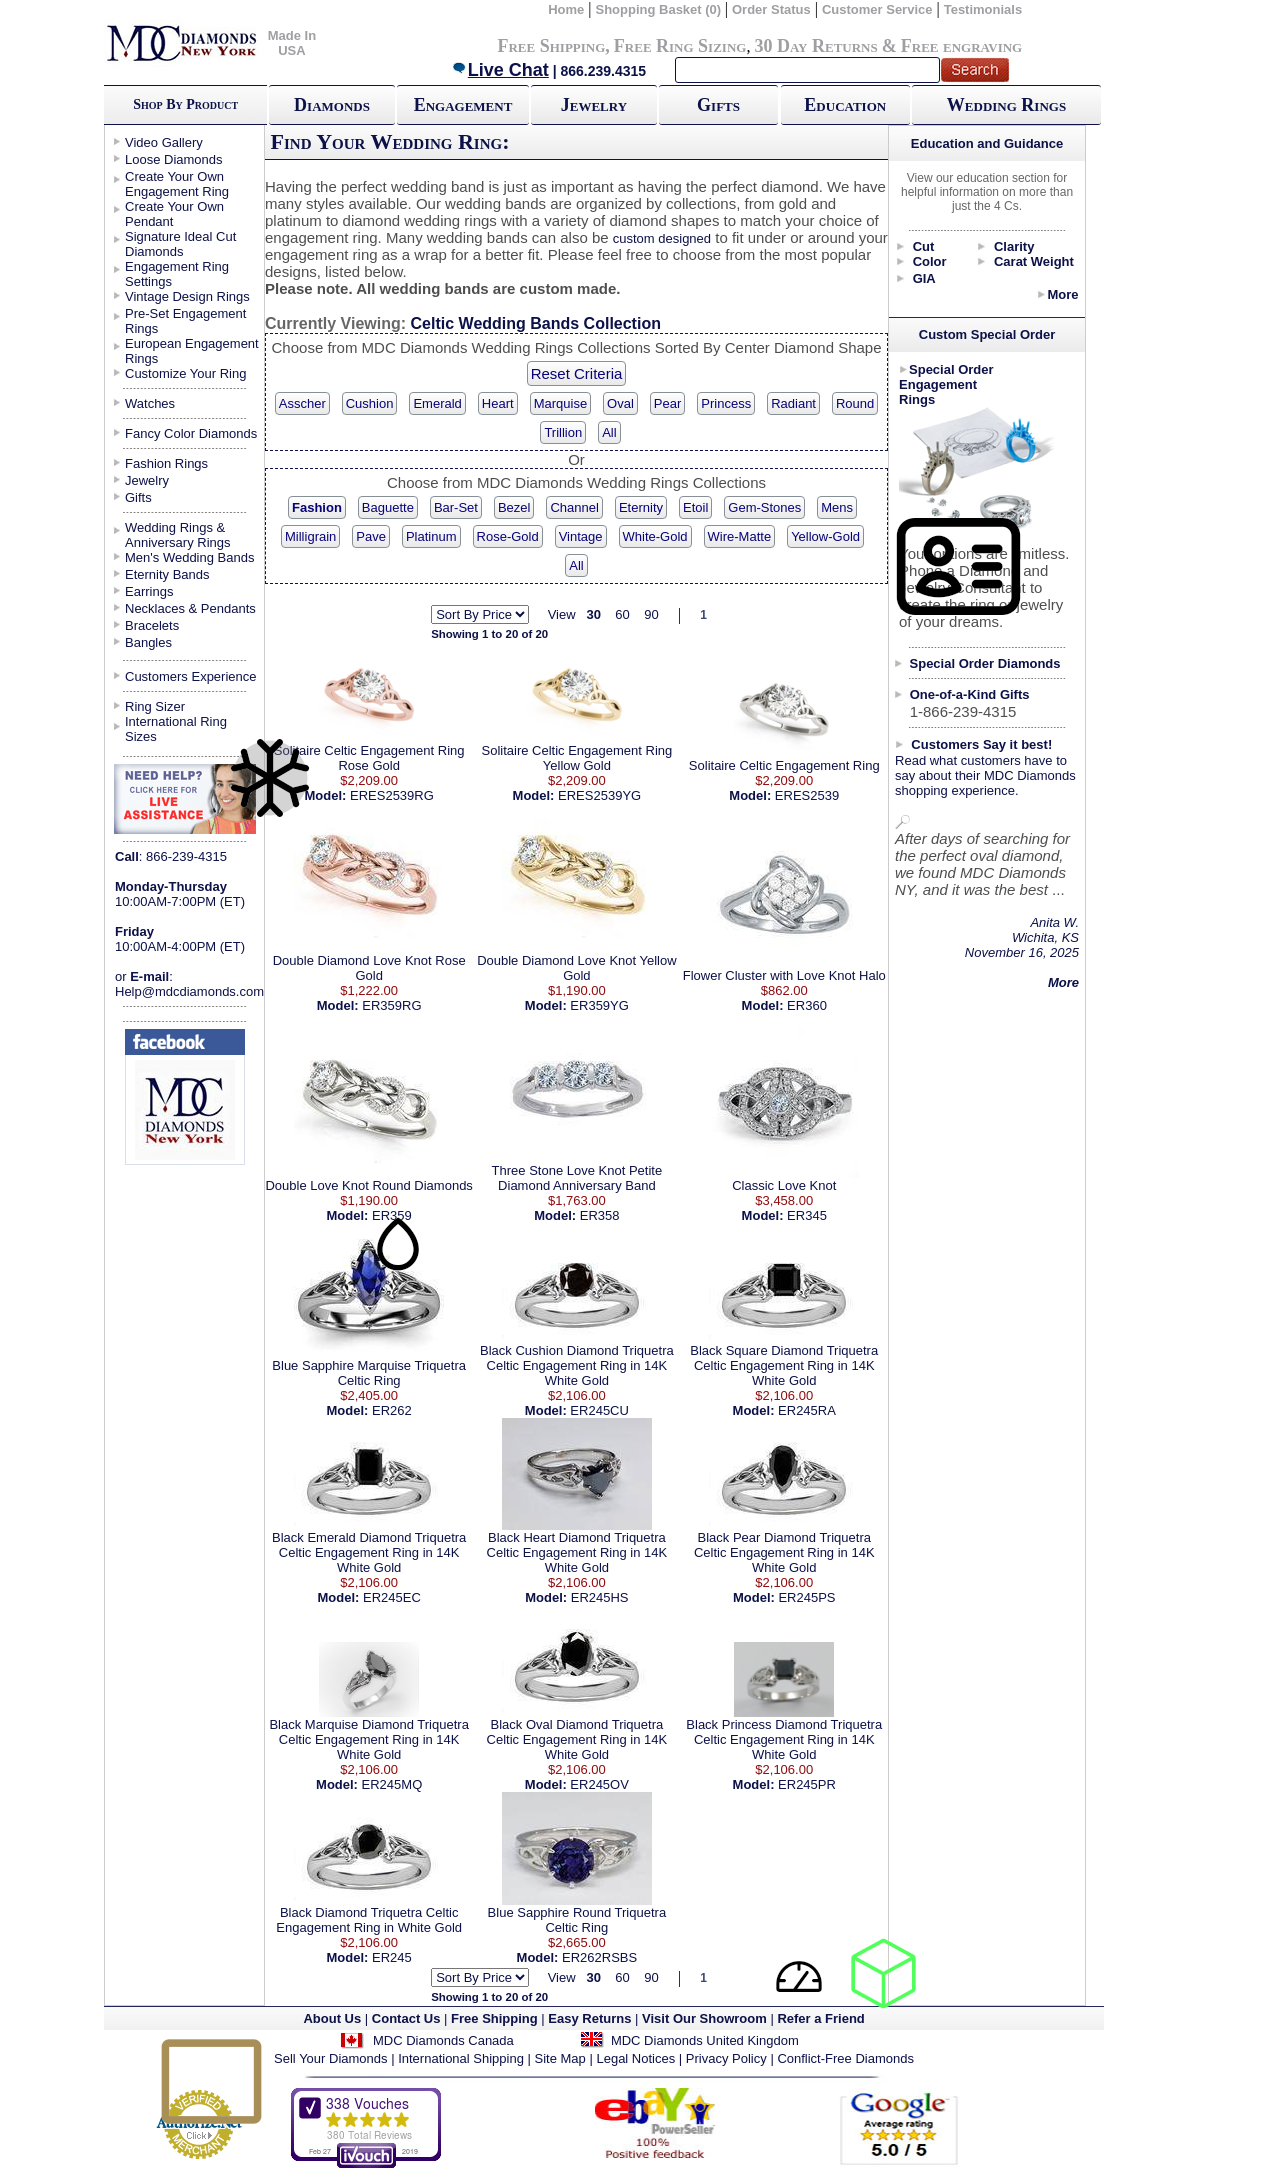 The height and width of the screenshot is (2171, 1280). What do you see at coordinates (883, 1973) in the screenshot?
I see `view 3D model or object` at bounding box center [883, 1973].